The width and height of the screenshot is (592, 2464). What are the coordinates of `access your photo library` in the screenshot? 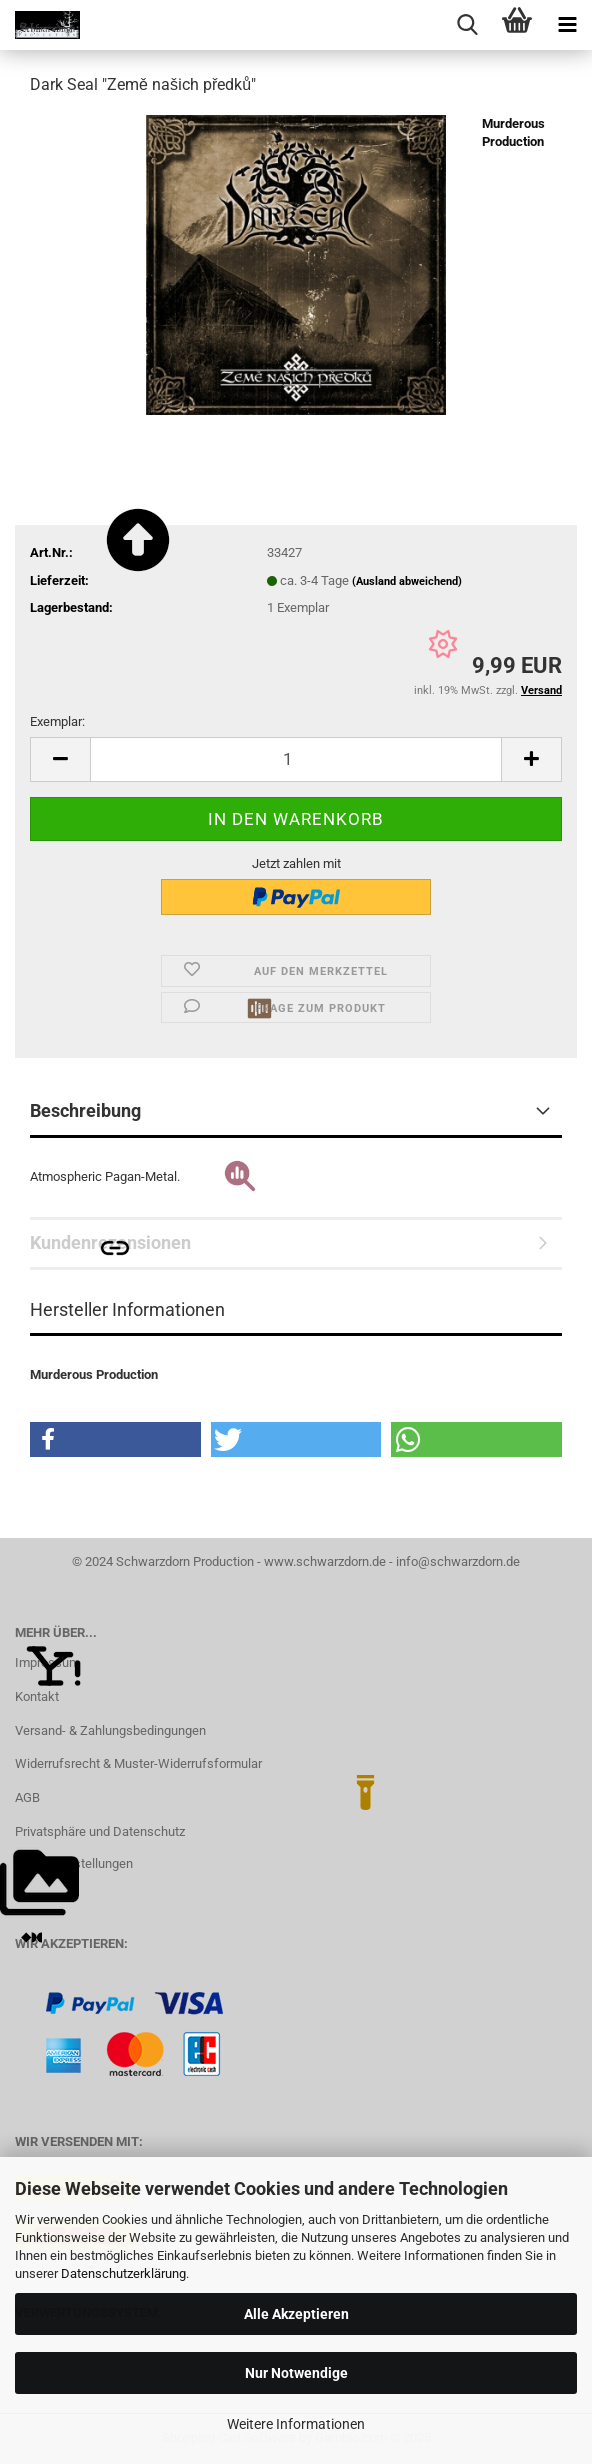 It's located at (39, 1882).